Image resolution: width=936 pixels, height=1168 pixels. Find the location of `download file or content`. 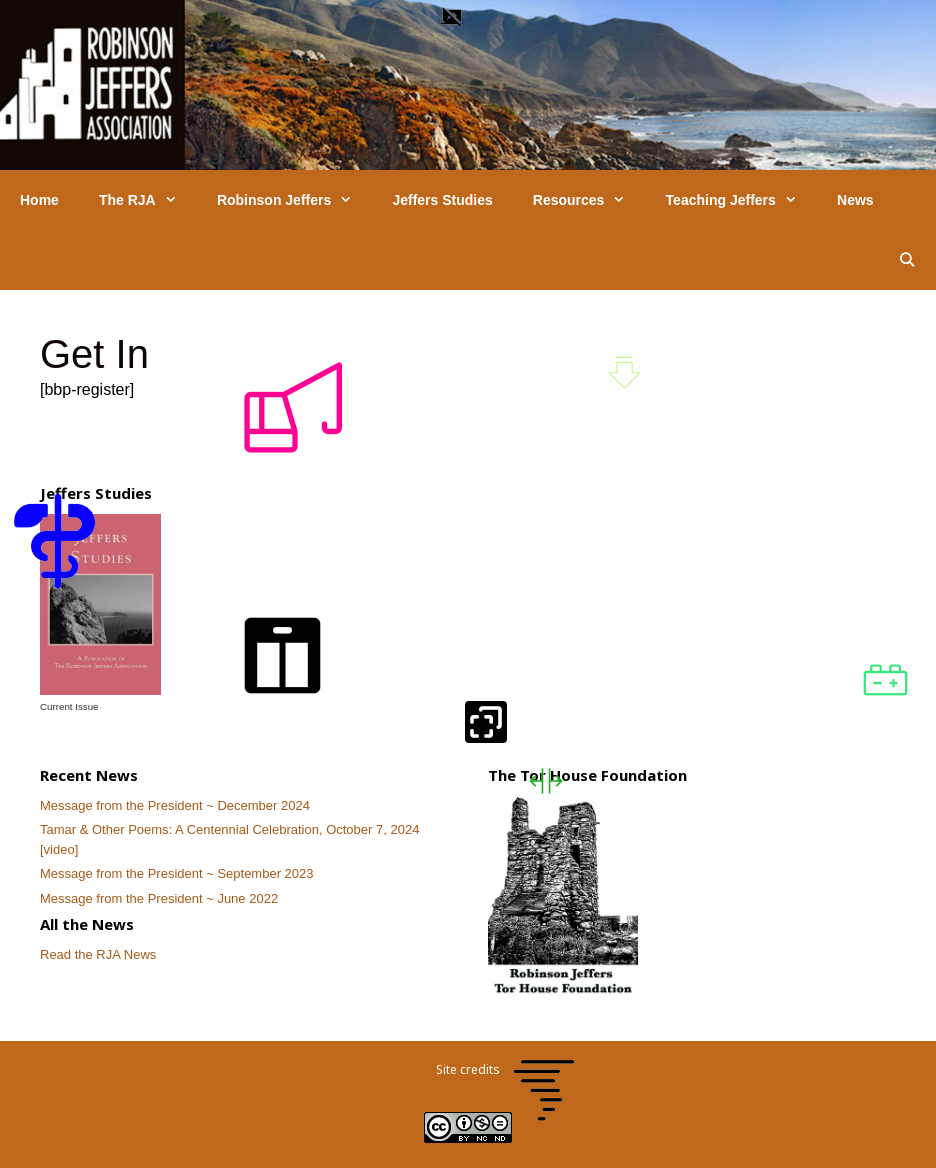

download file or content is located at coordinates (624, 371).